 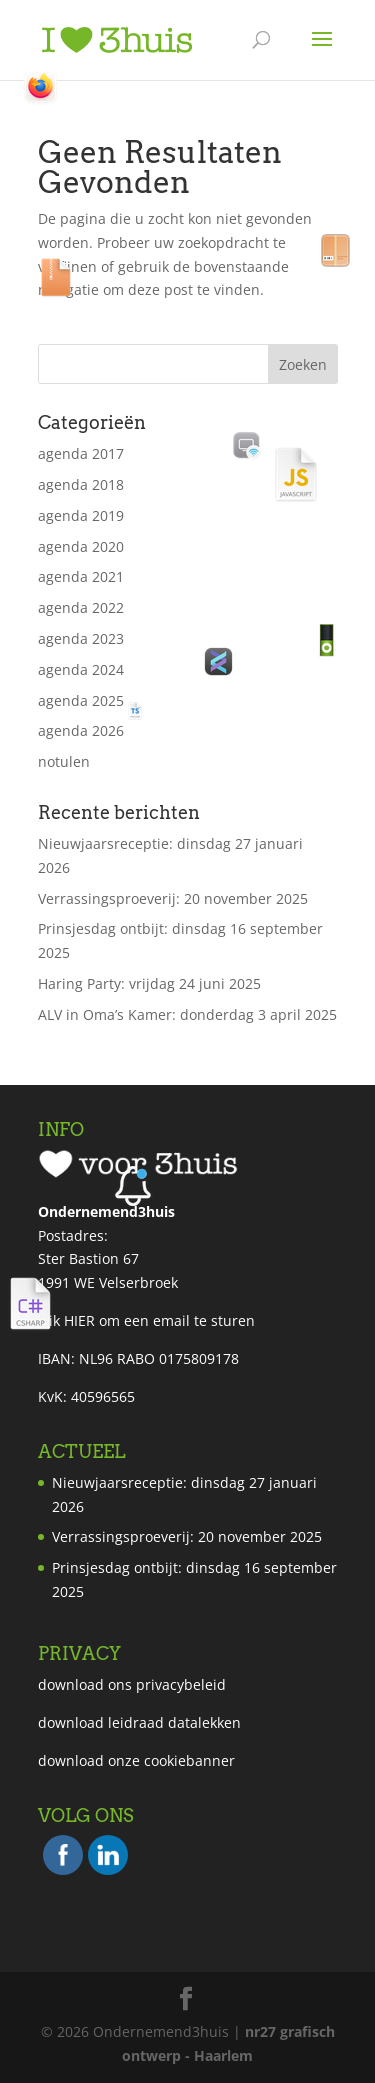 I want to click on open remote desktop preferences, so click(x=246, y=445).